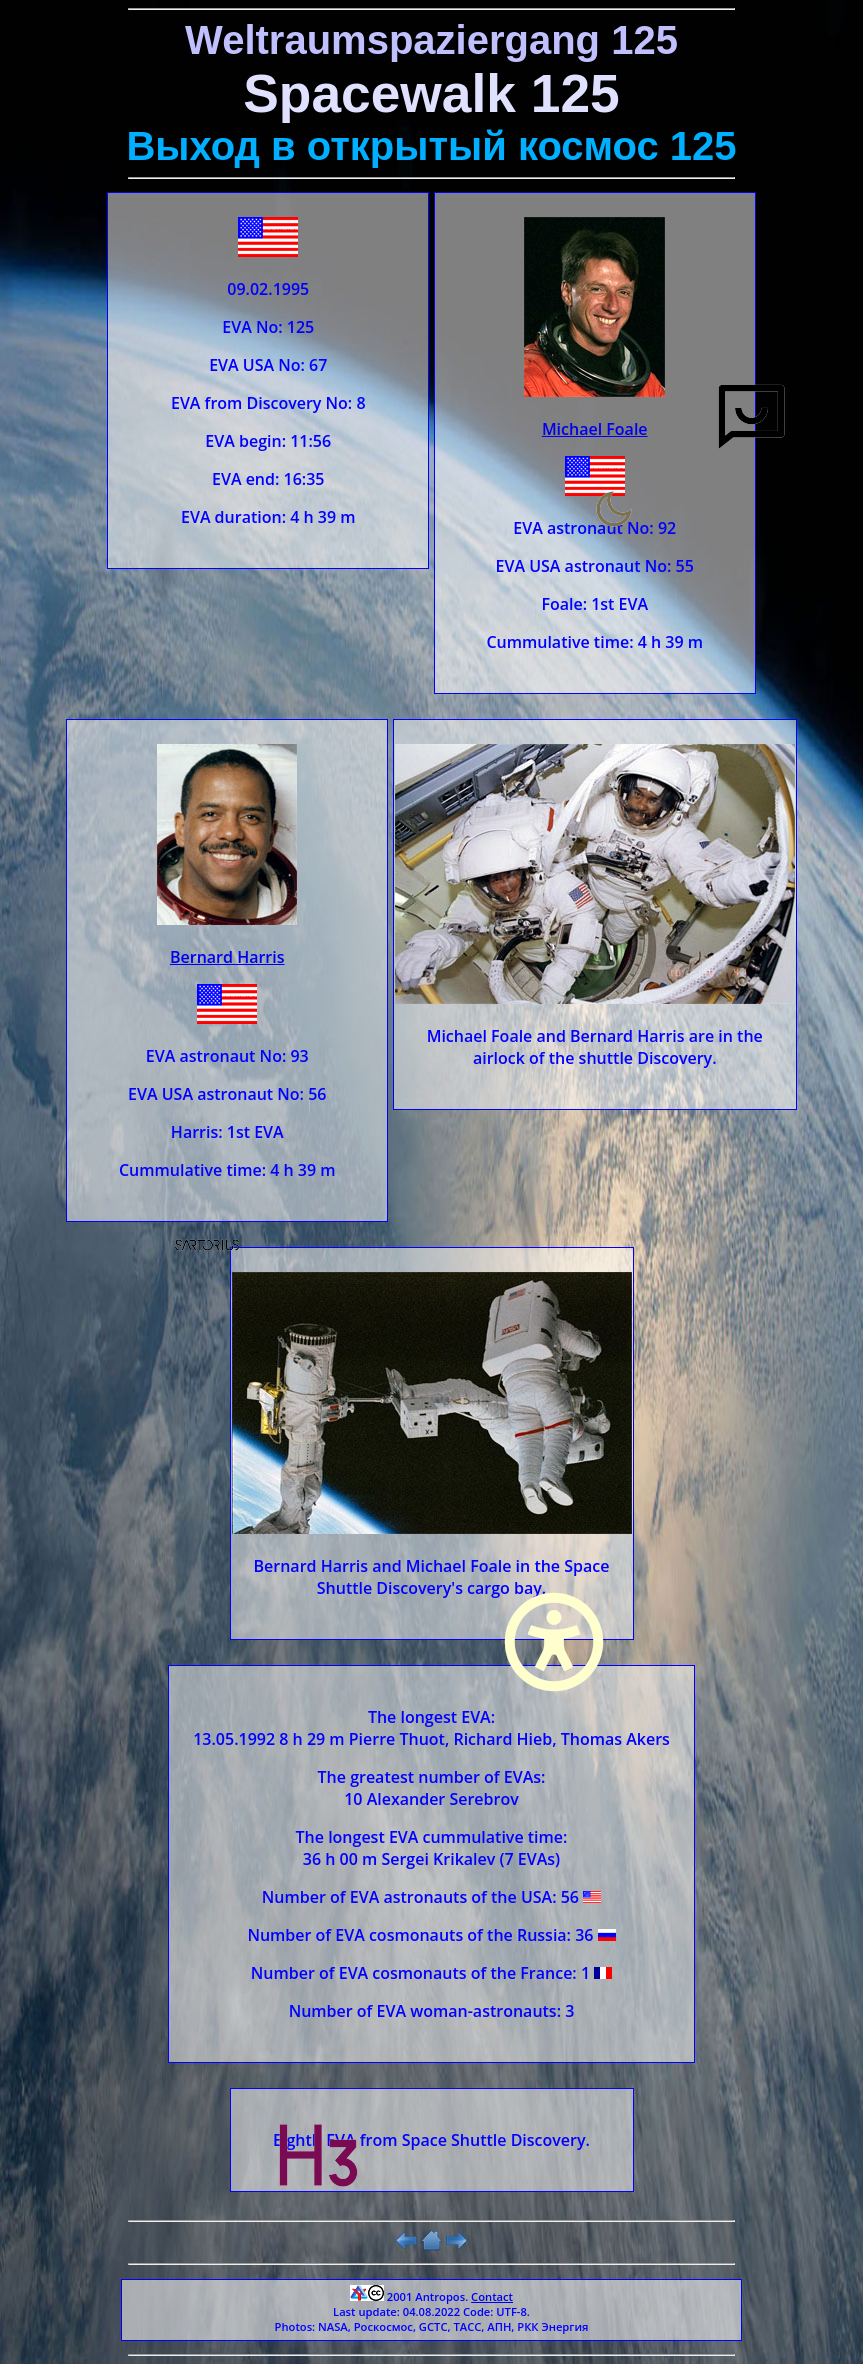 The image size is (863, 2364). Describe the element at coordinates (614, 509) in the screenshot. I see `enable dark mode` at that location.